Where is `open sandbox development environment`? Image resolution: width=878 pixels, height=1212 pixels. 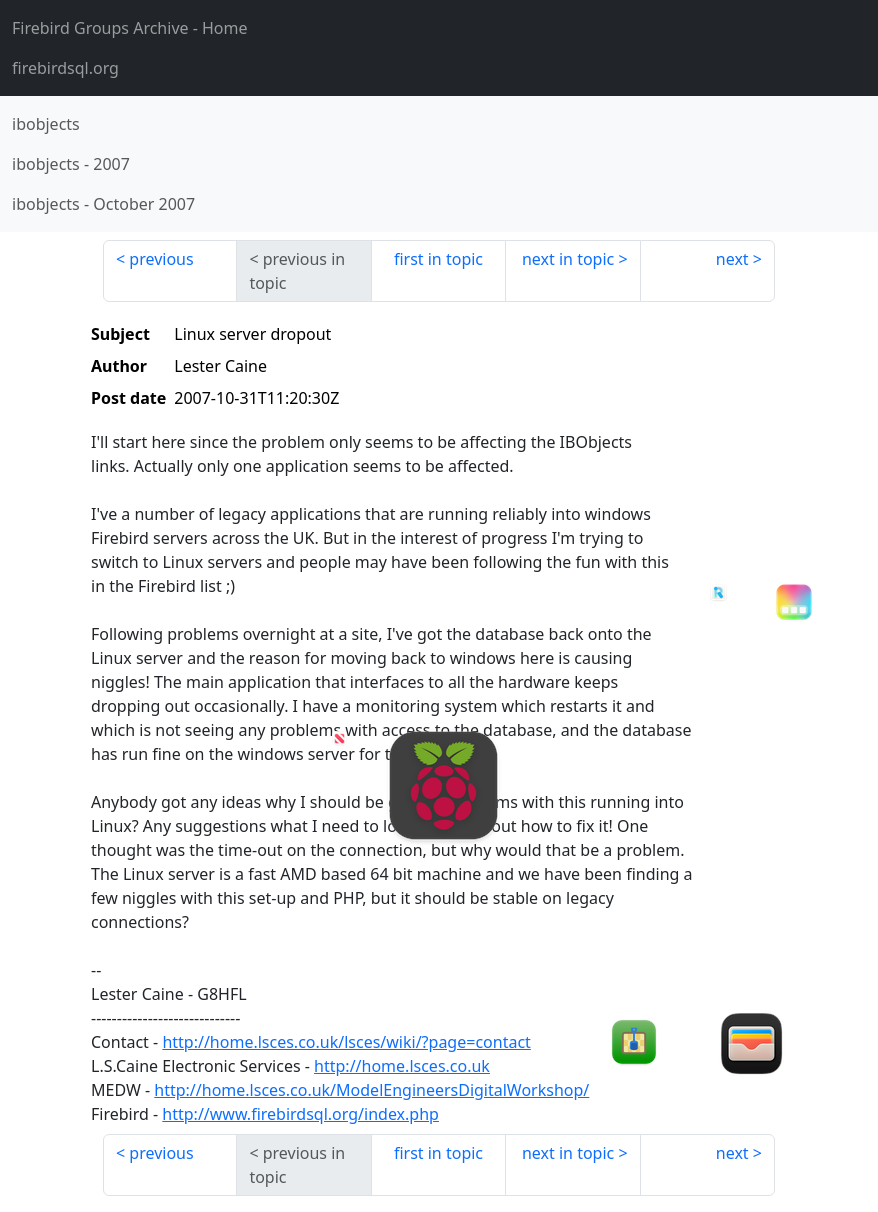
open sandbox development environment is located at coordinates (634, 1042).